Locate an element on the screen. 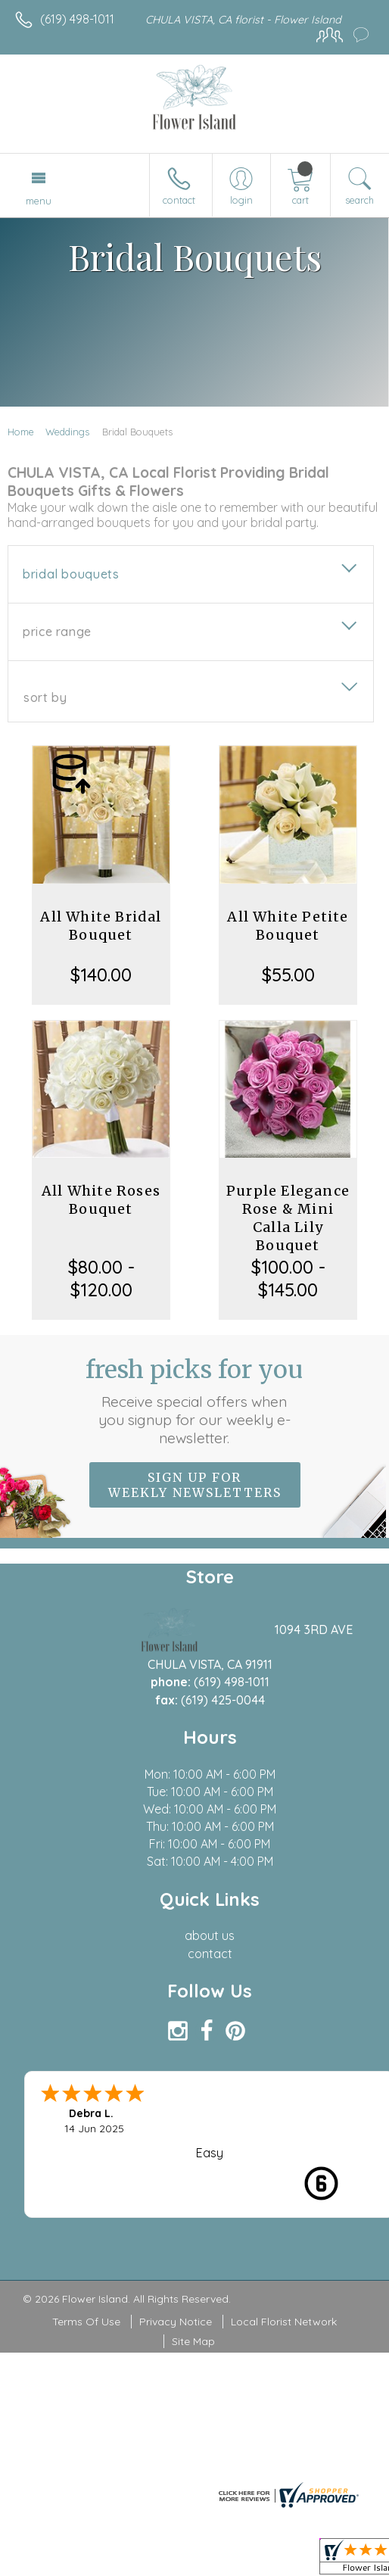  import data into database is located at coordinates (70, 773).